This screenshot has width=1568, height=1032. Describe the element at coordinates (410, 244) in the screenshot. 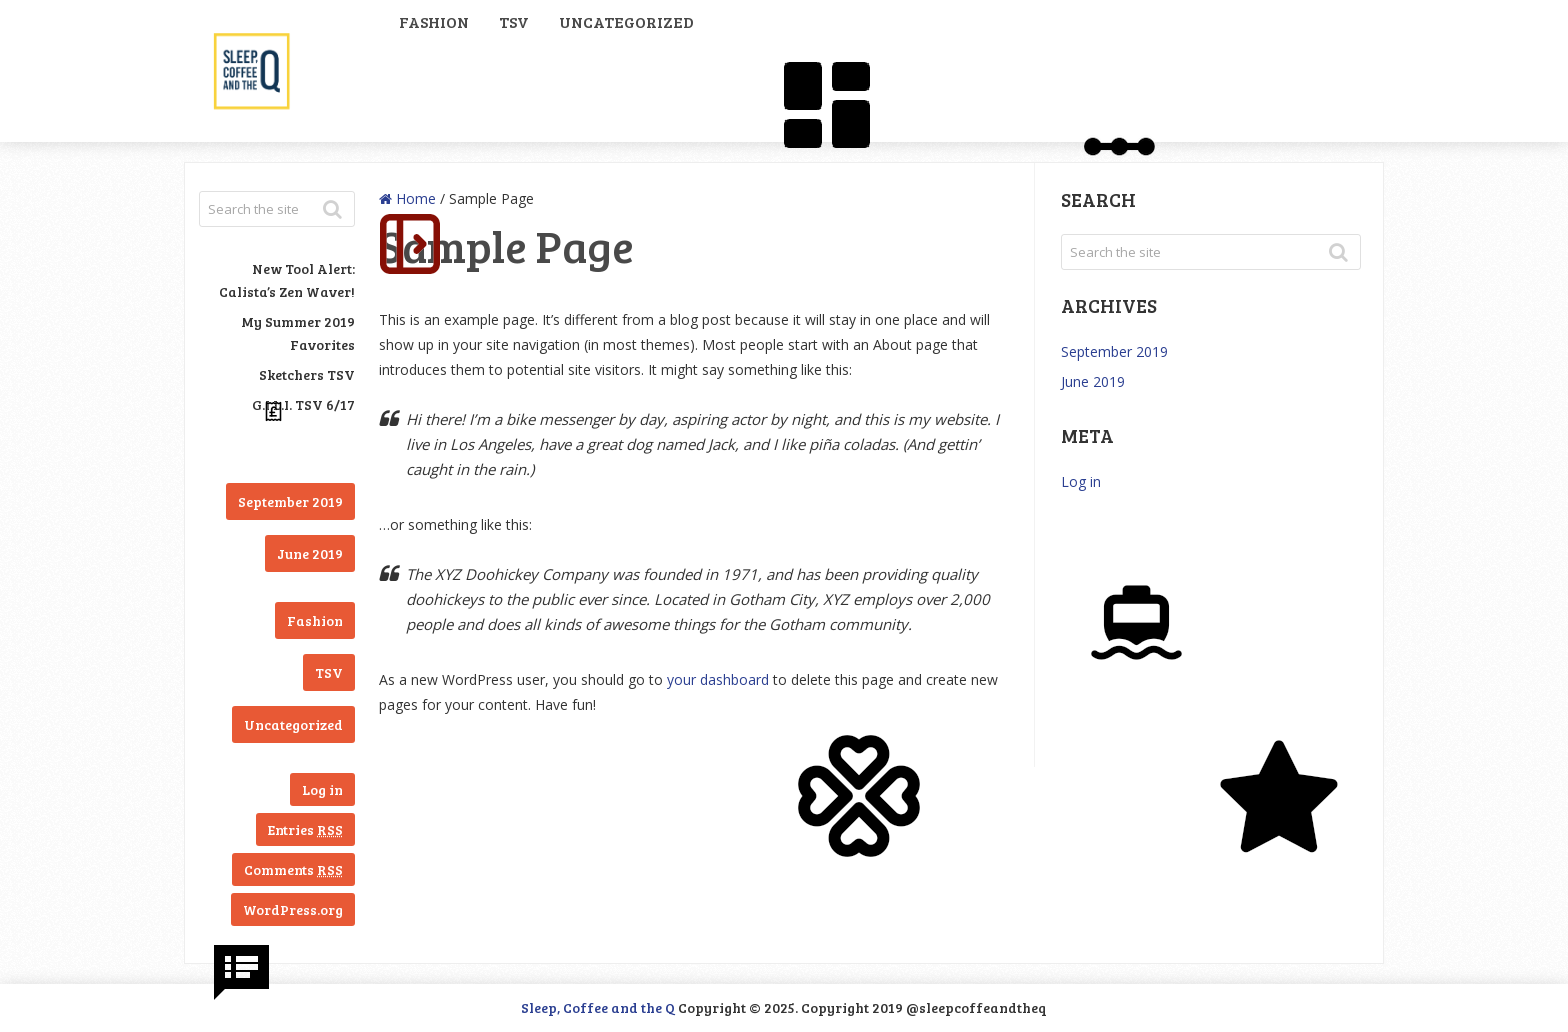

I see `expand the left sidebar` at that location.